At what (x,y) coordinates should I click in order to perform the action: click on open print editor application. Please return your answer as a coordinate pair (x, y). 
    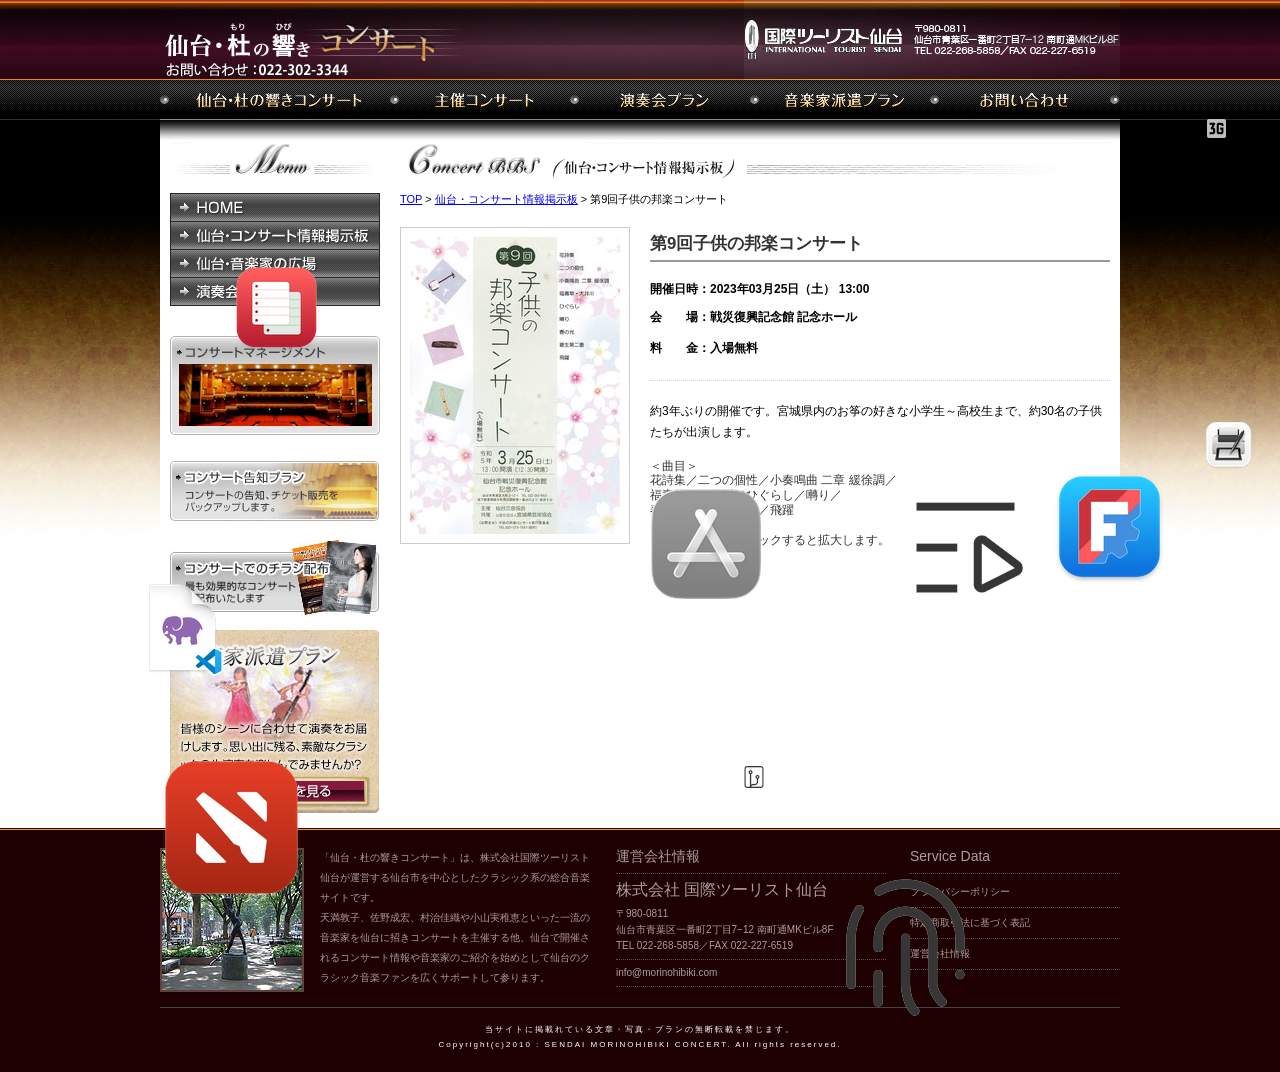
    Looking at the image, I should click on (1228, 444).